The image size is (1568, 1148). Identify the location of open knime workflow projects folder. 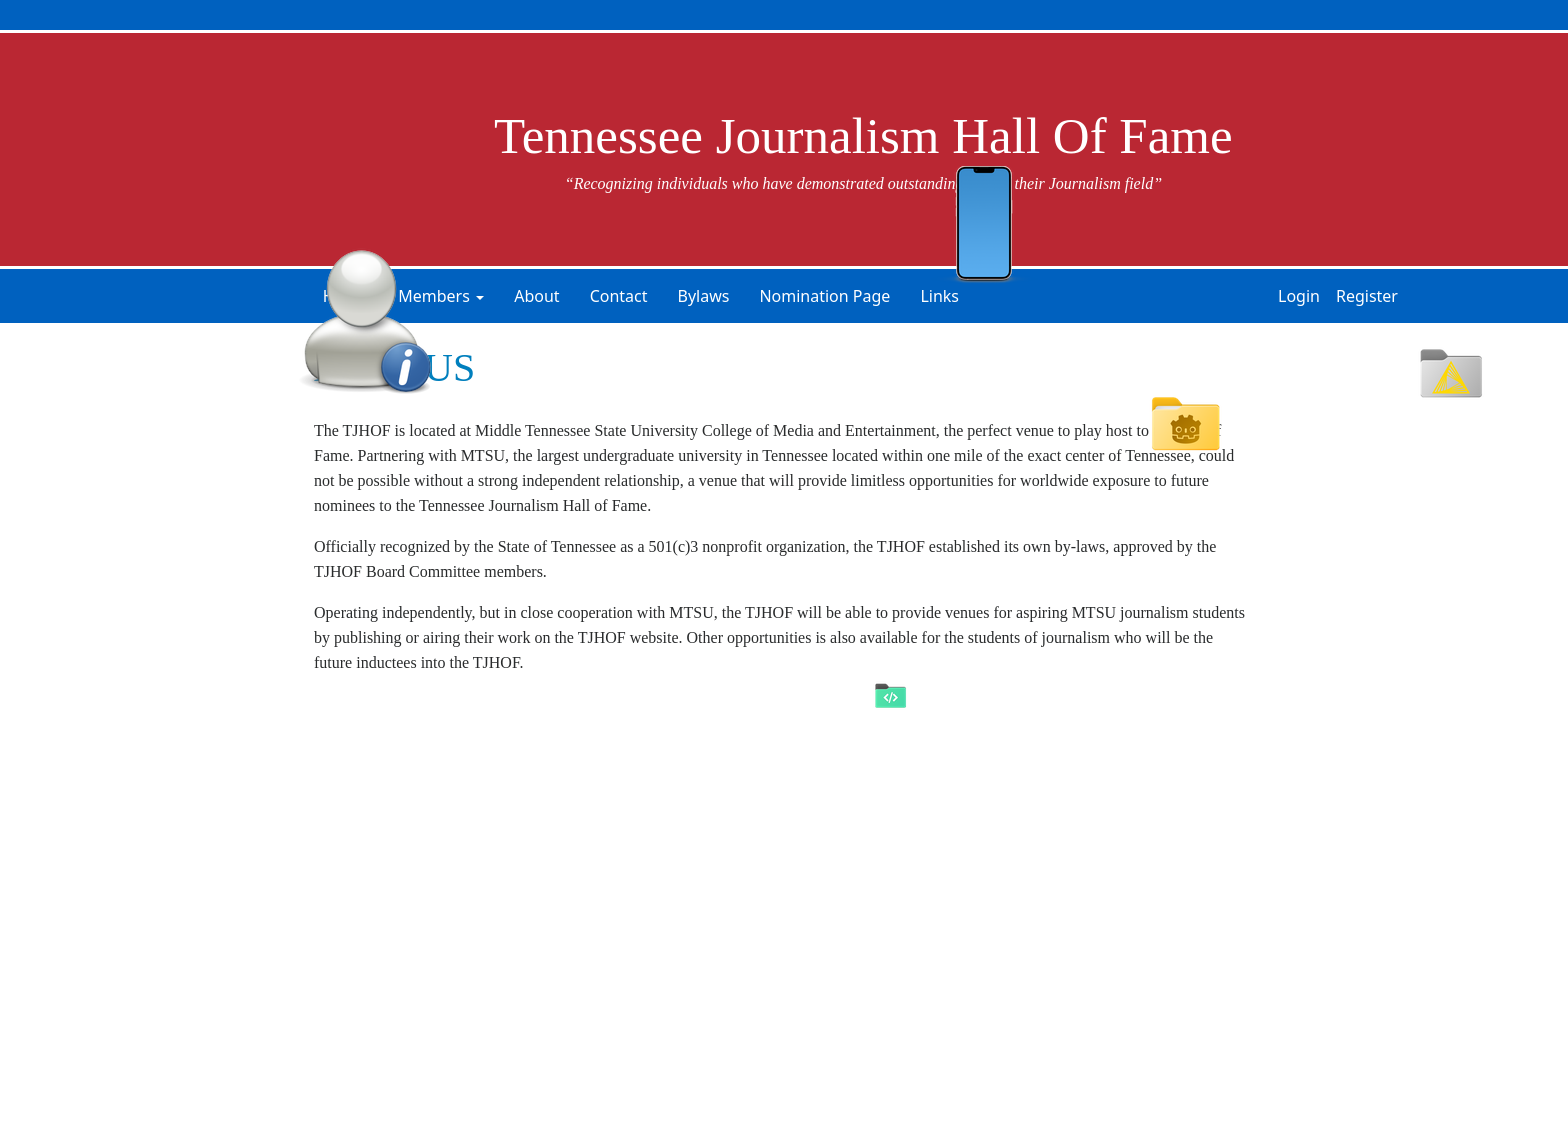
(1451, 375).